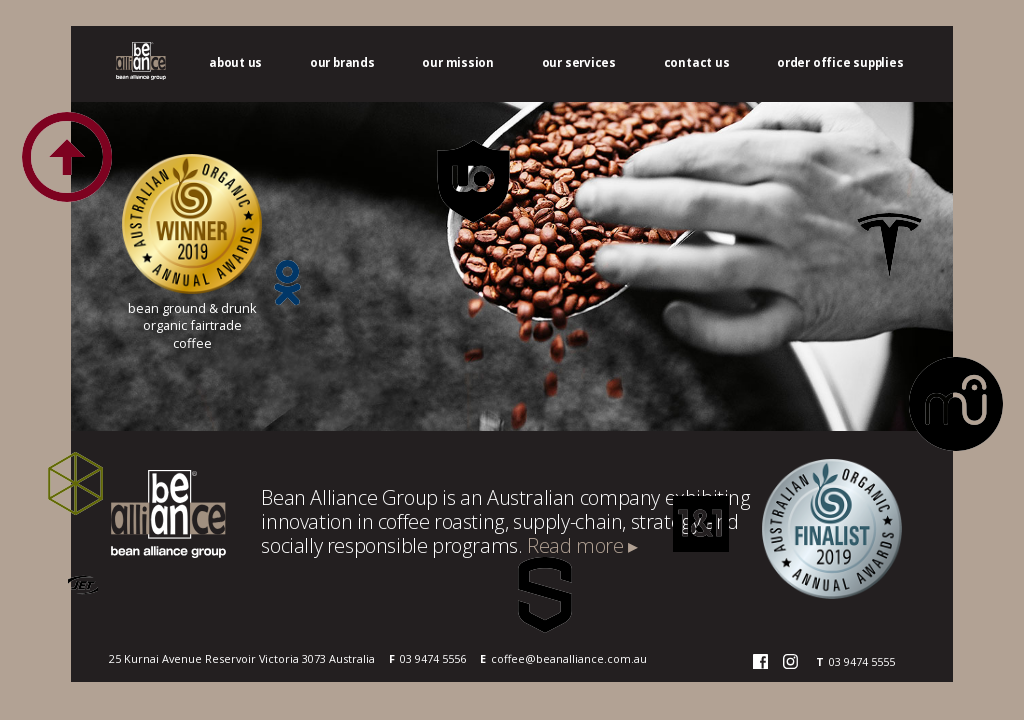  What do you see at coordinates (889, 245) in the screenshot?
I see `open the Tesla app` at bounding box center [889, 245].